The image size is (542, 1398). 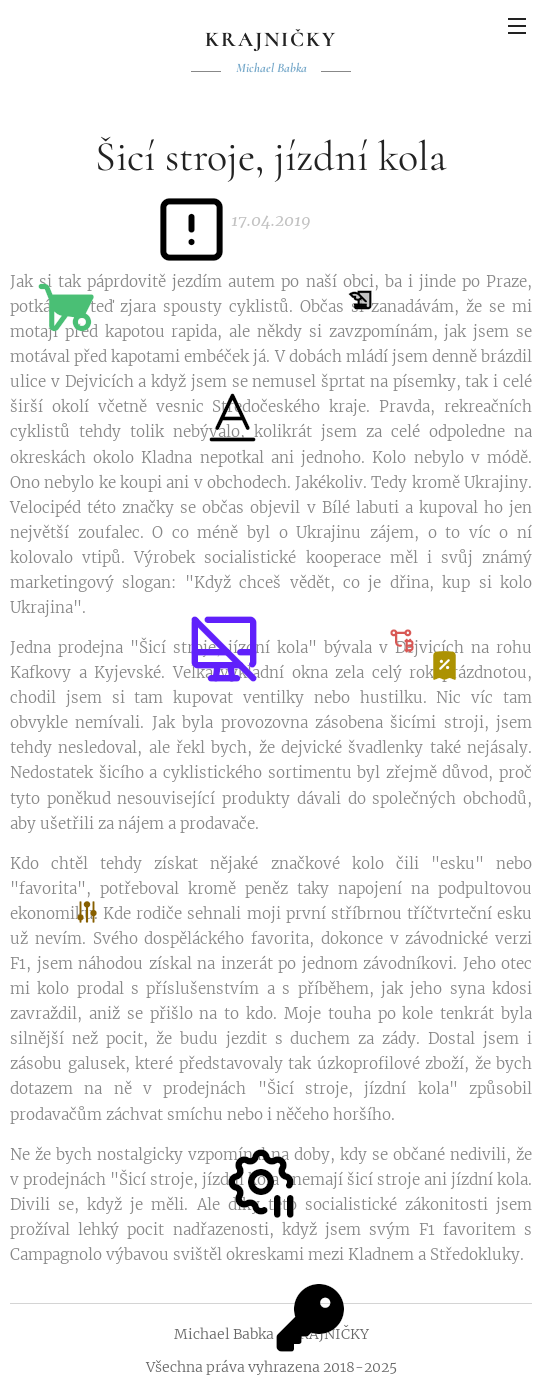 What do you see at coordinates (232, 418) in the screenshot?
I see `underline selected text` at bounding box center [232, 418].